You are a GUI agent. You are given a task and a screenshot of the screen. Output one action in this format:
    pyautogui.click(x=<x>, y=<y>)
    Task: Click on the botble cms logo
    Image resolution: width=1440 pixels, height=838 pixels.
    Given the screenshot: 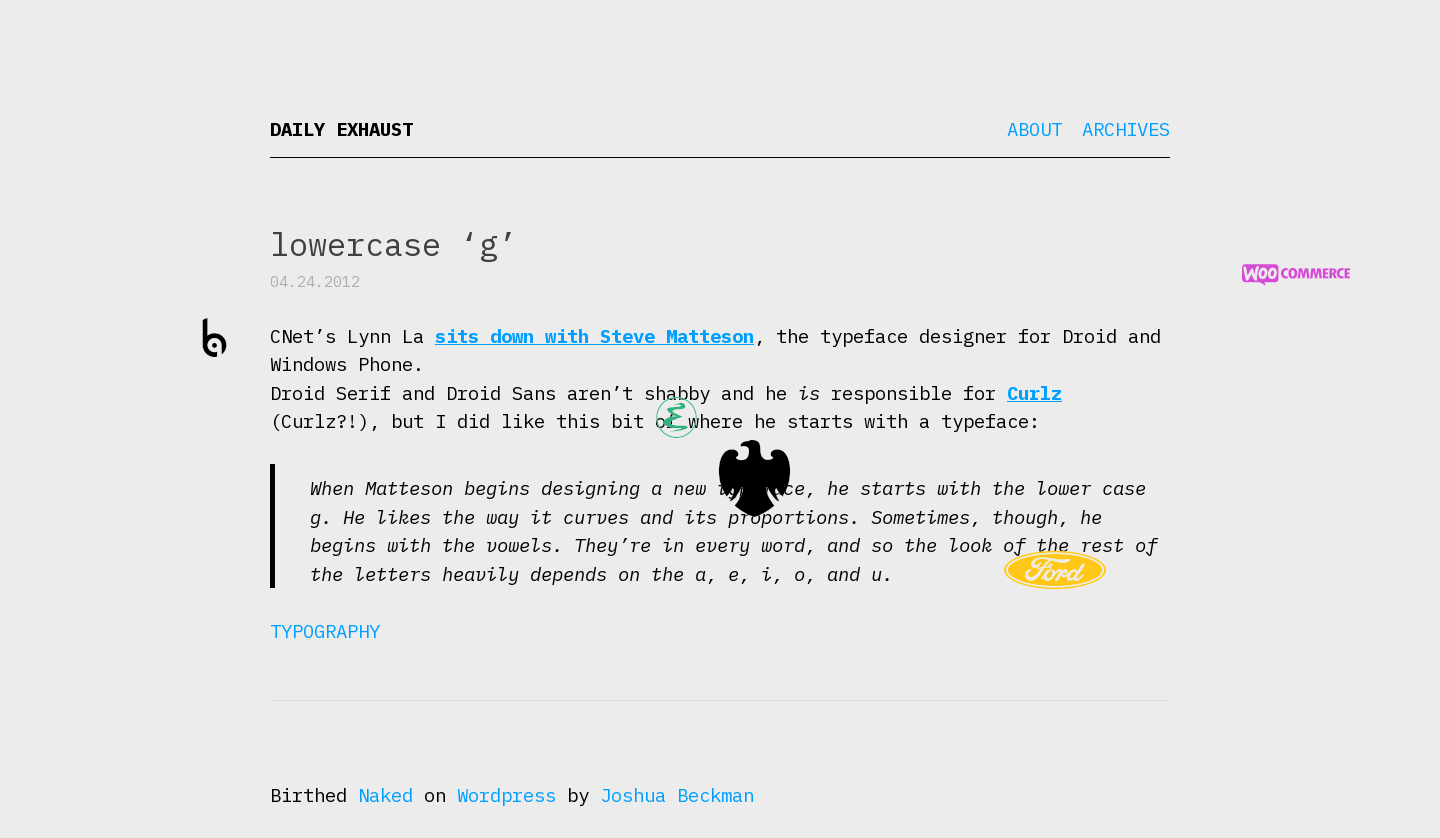 What is the action you would take?
    pyautogui.click(x=214, y=337)
    